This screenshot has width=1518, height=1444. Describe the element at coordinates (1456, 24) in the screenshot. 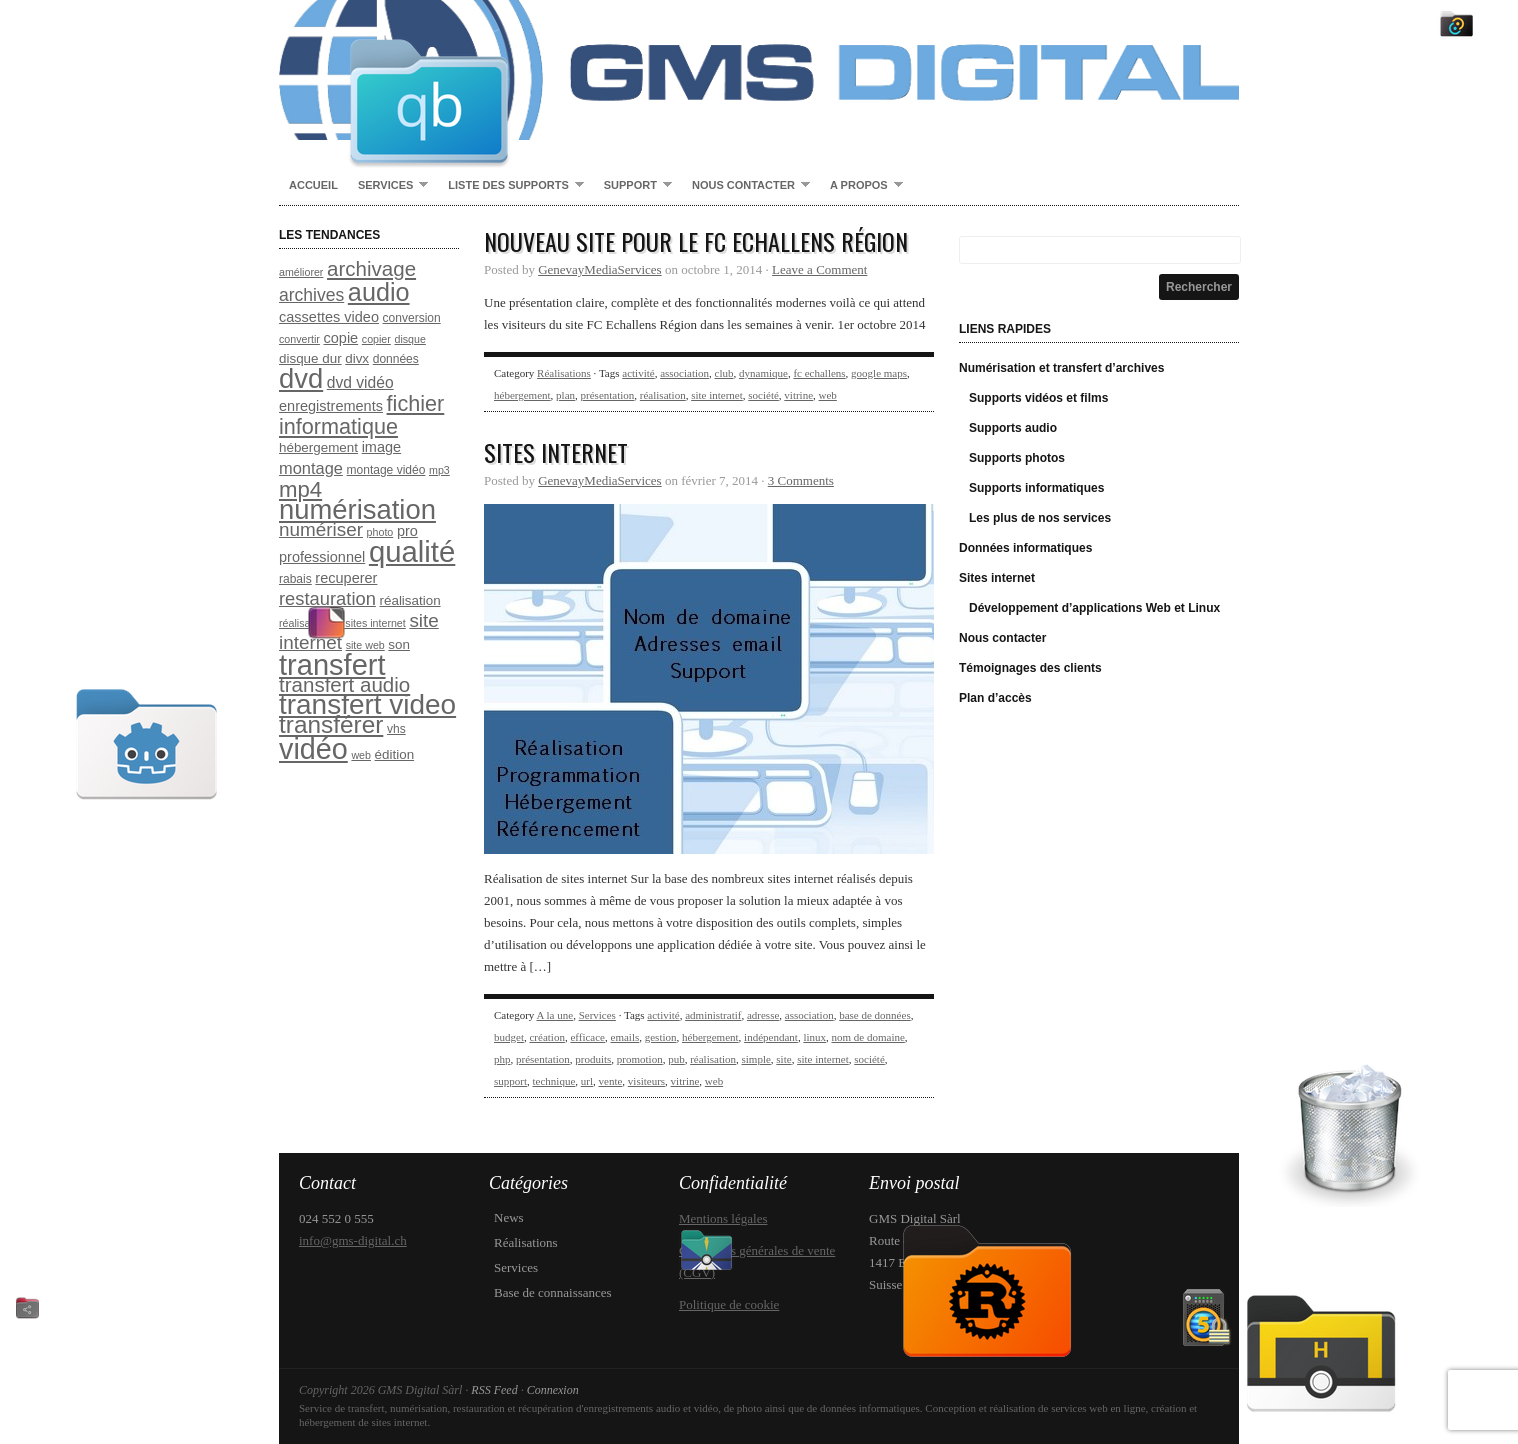

I see `open tauri project folder` at that location.